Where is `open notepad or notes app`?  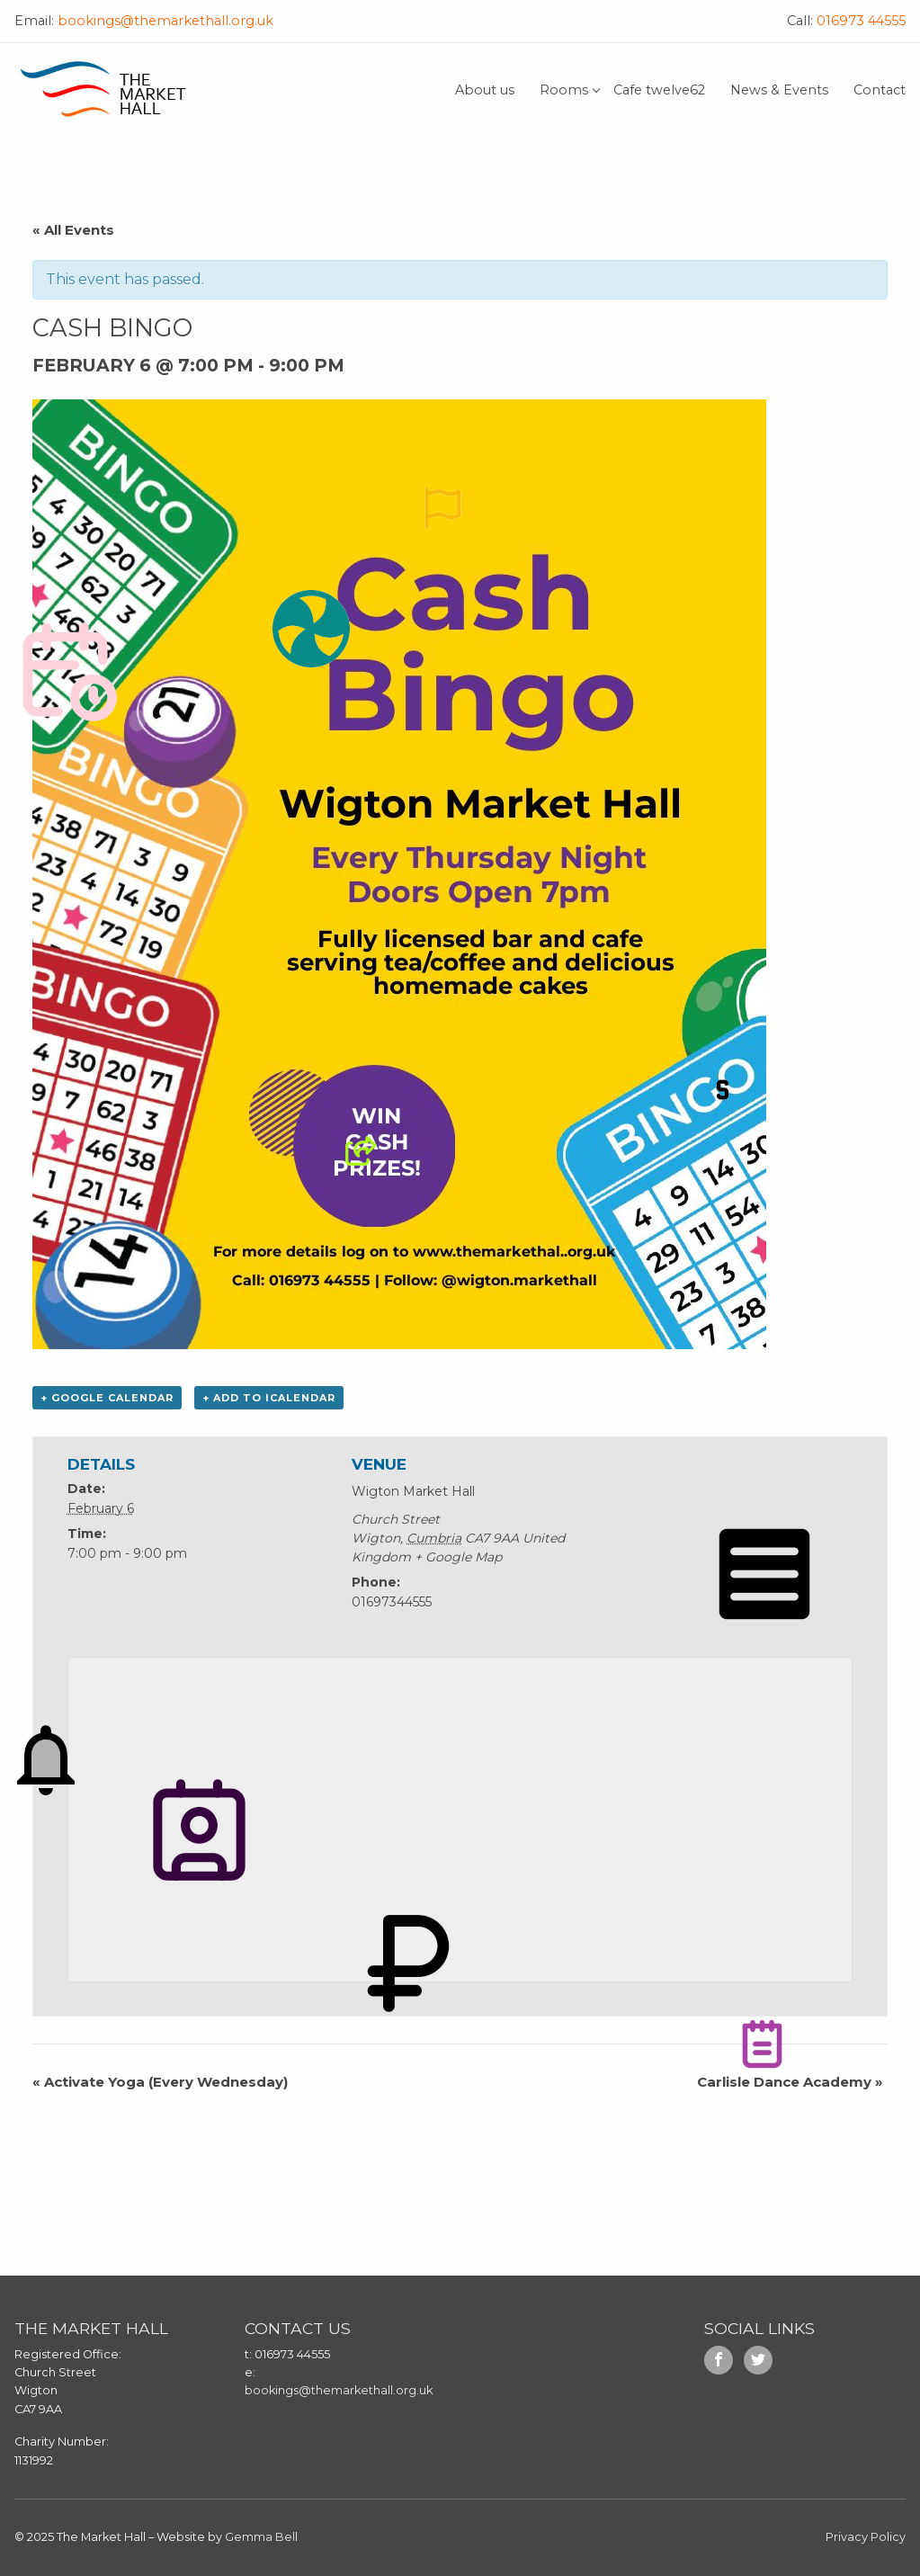
open notepad or notes app is located at coordinates (762, 2044).